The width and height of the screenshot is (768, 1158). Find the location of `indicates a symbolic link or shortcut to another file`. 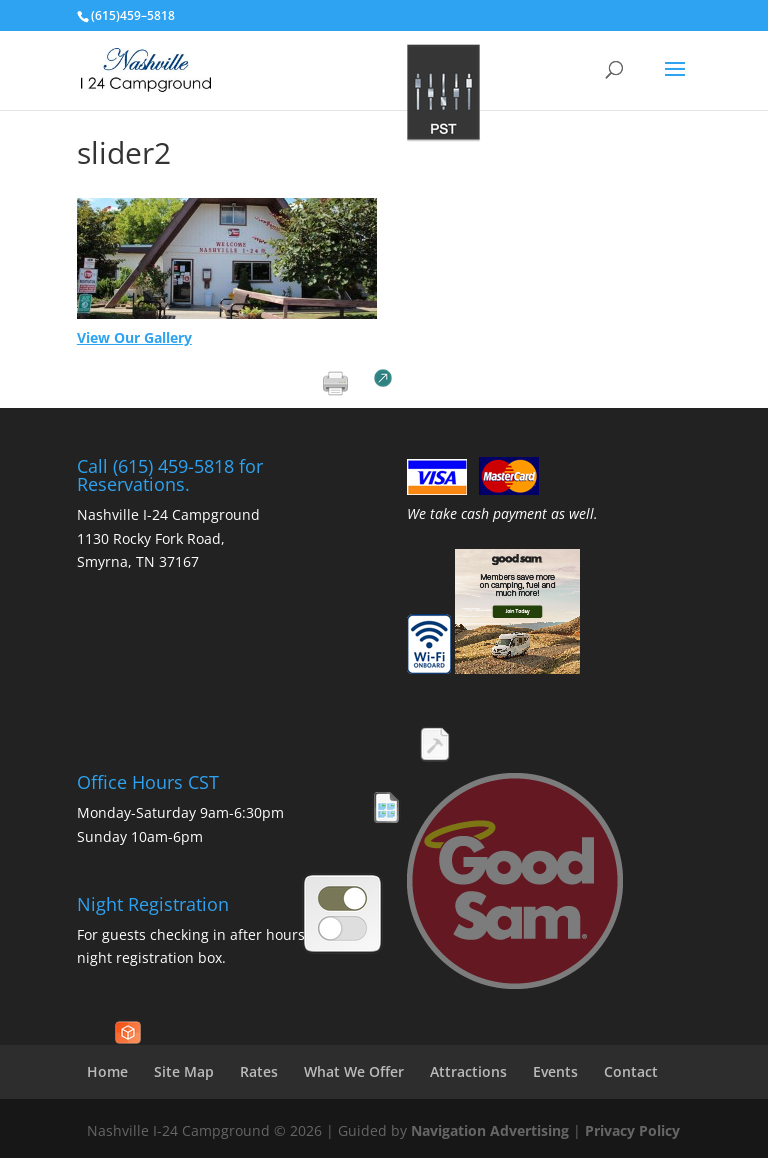

indicates a symbolic link or shortcut to another file is located at coordinates (383, 378).